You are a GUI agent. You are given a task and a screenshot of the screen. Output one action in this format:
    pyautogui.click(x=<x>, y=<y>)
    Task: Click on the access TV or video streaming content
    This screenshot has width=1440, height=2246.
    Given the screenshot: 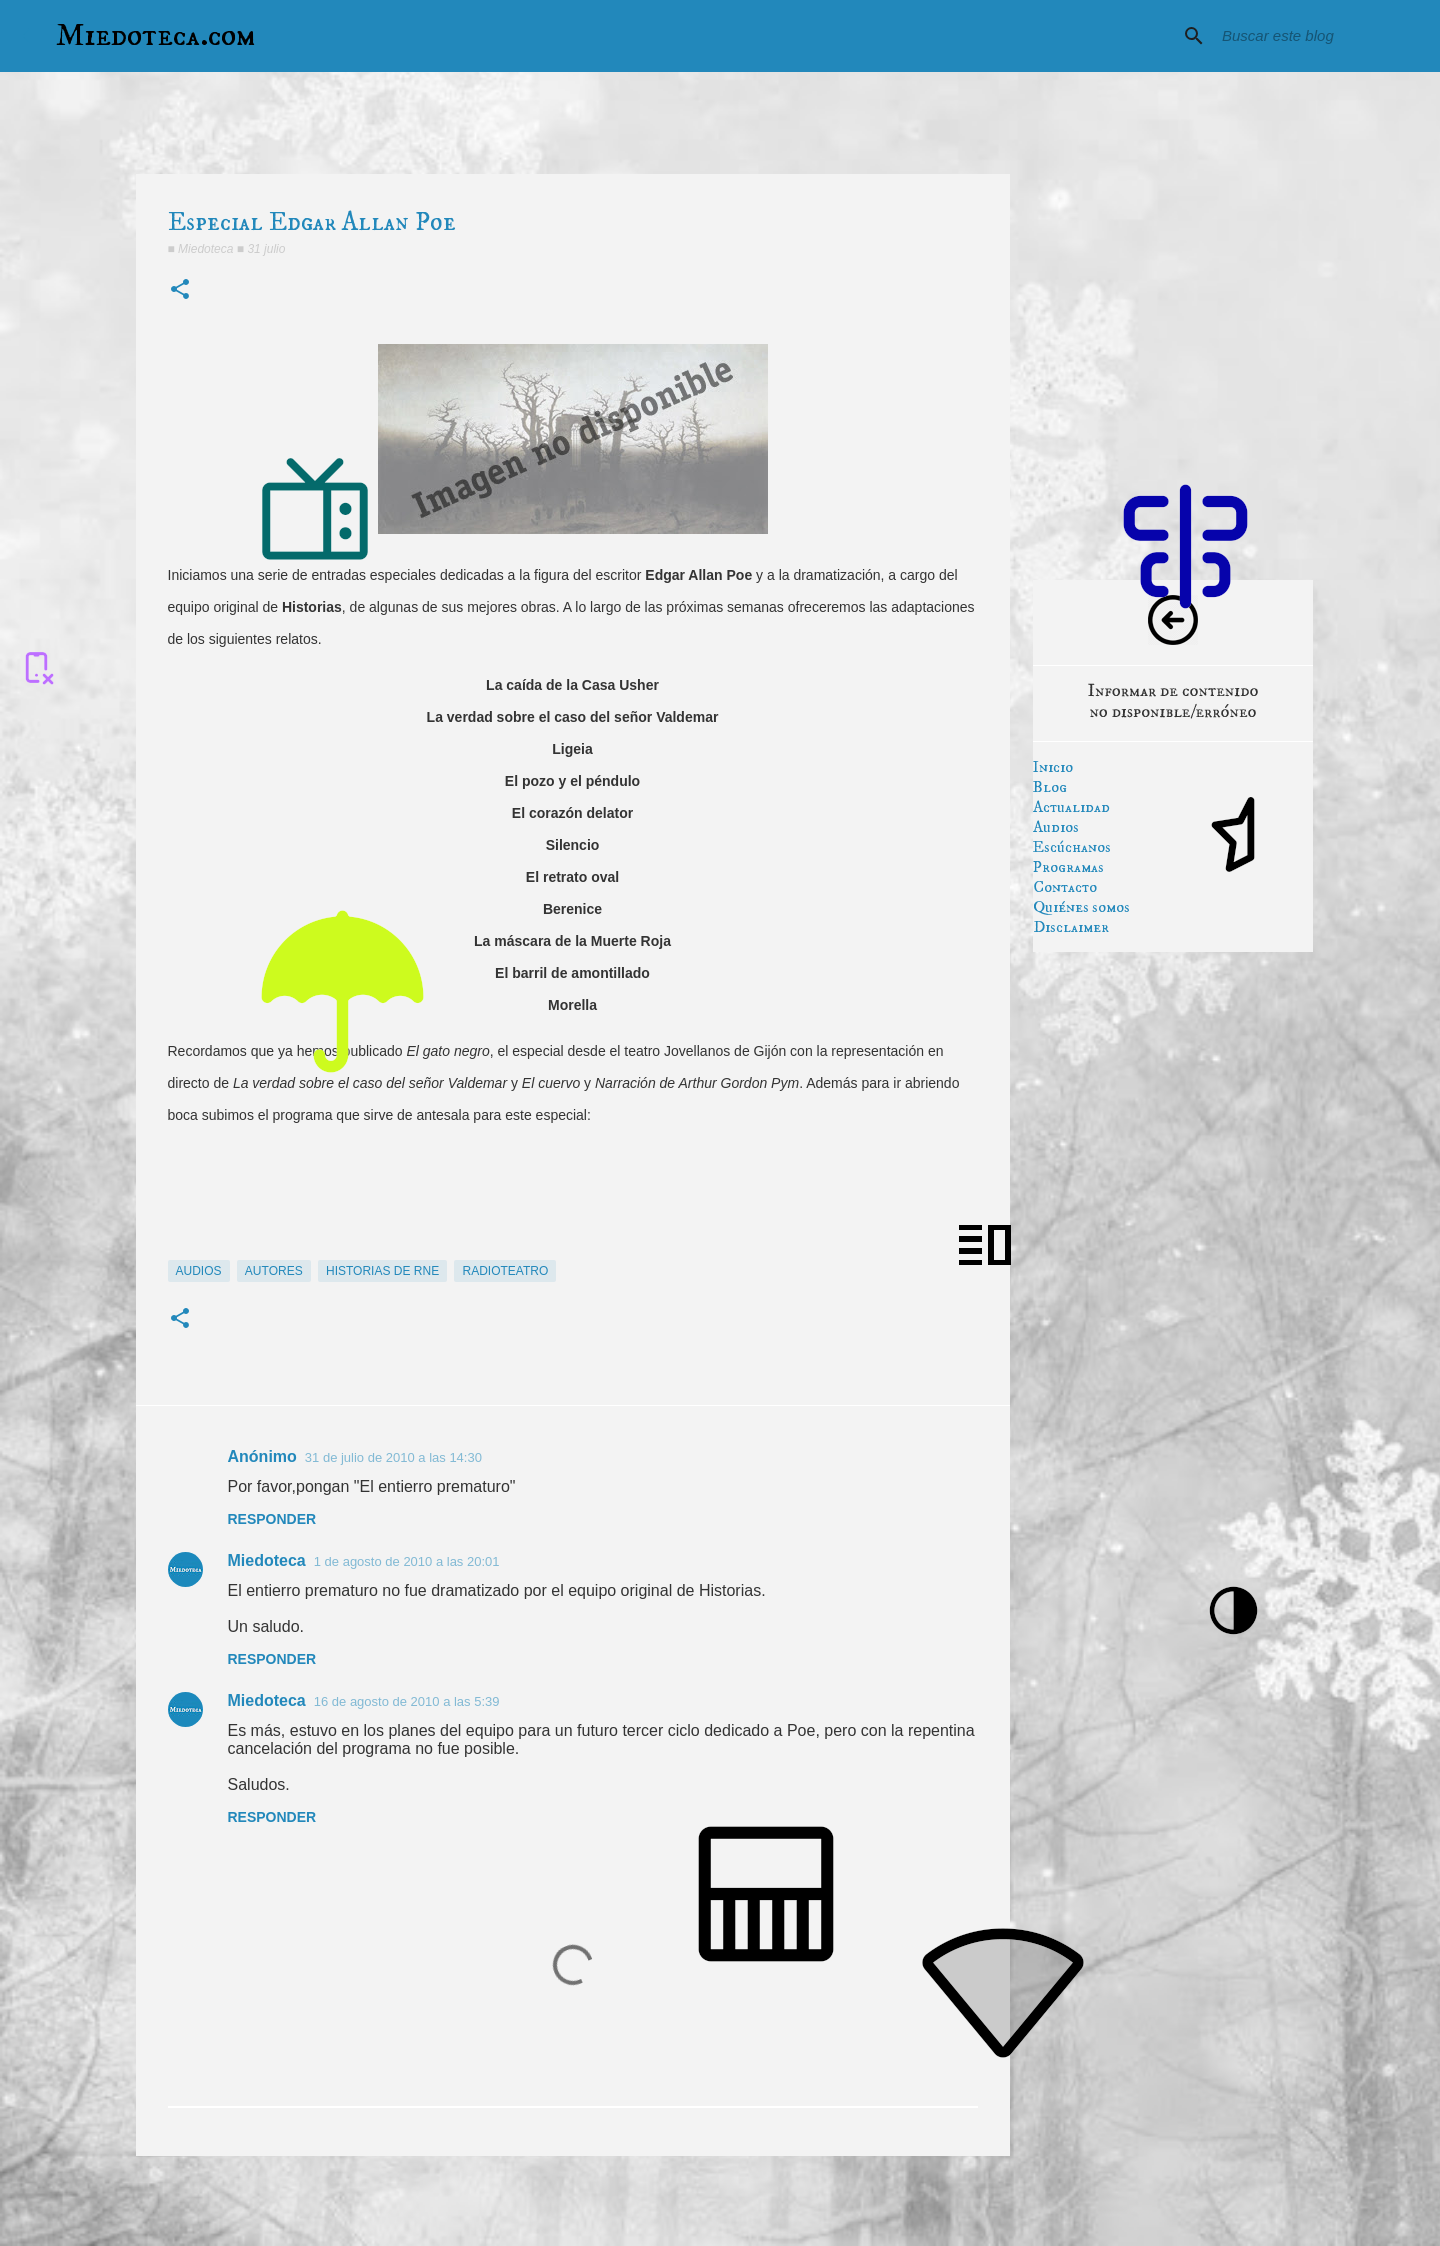 What is the action you would take?
    pyautogui.click(x=315, y=515)
    